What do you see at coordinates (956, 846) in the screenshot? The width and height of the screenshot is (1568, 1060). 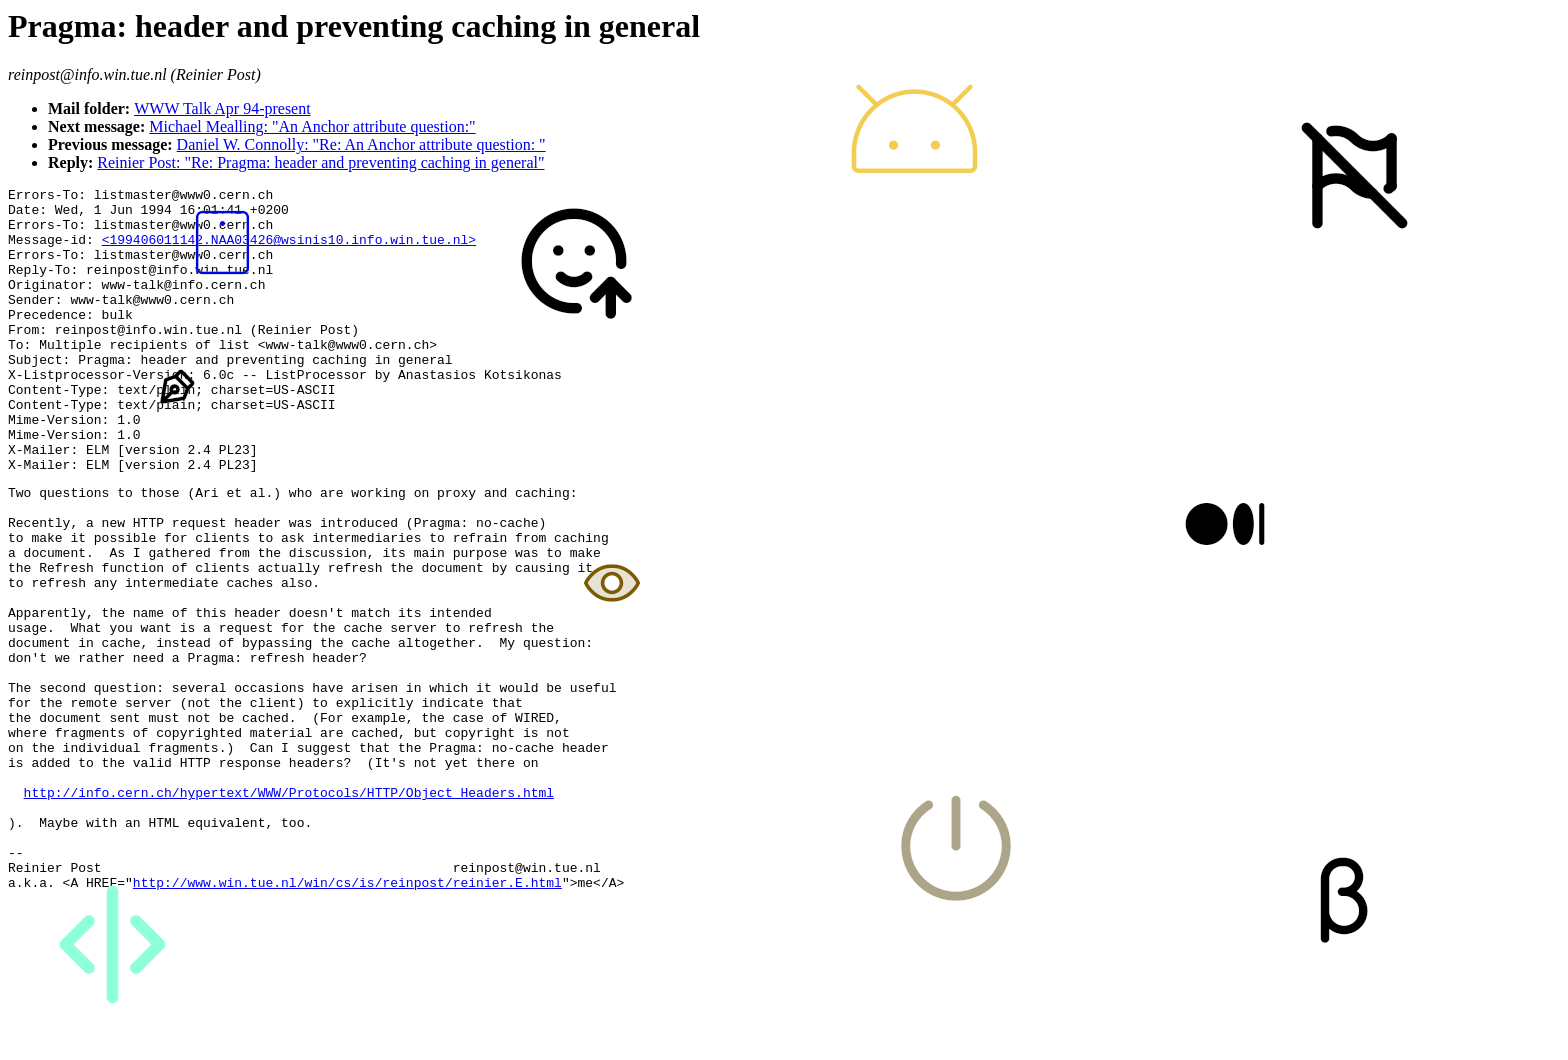 I see `turn device on or off` at bounding box center [956, 846].